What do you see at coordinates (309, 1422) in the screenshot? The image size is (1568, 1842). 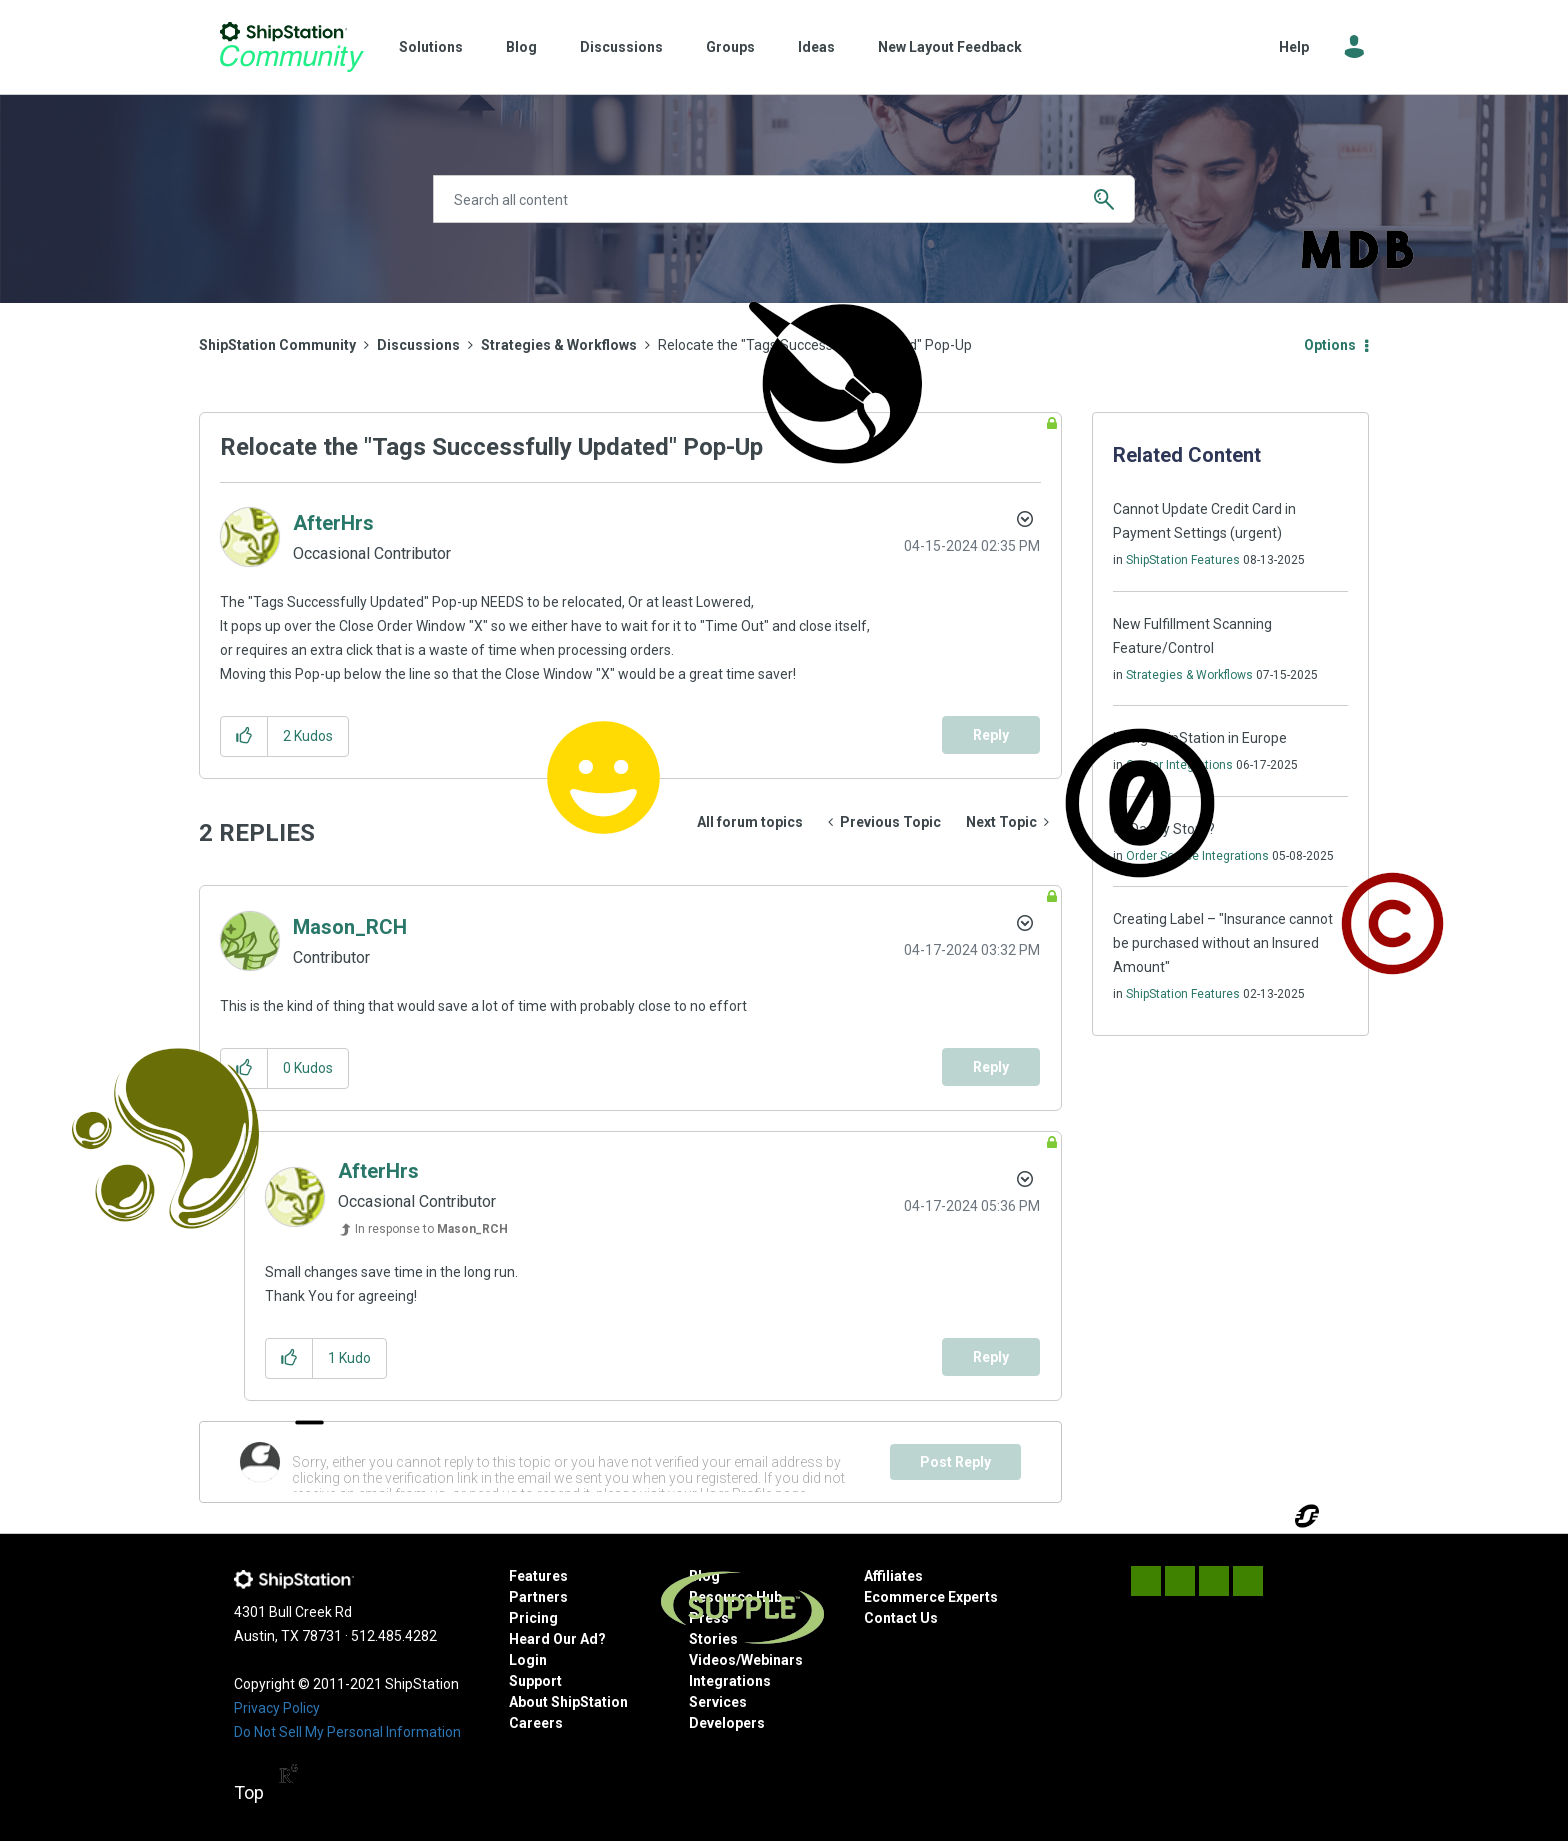 I see `remove an item from a list or cart` at bounding box center [309, 1422].